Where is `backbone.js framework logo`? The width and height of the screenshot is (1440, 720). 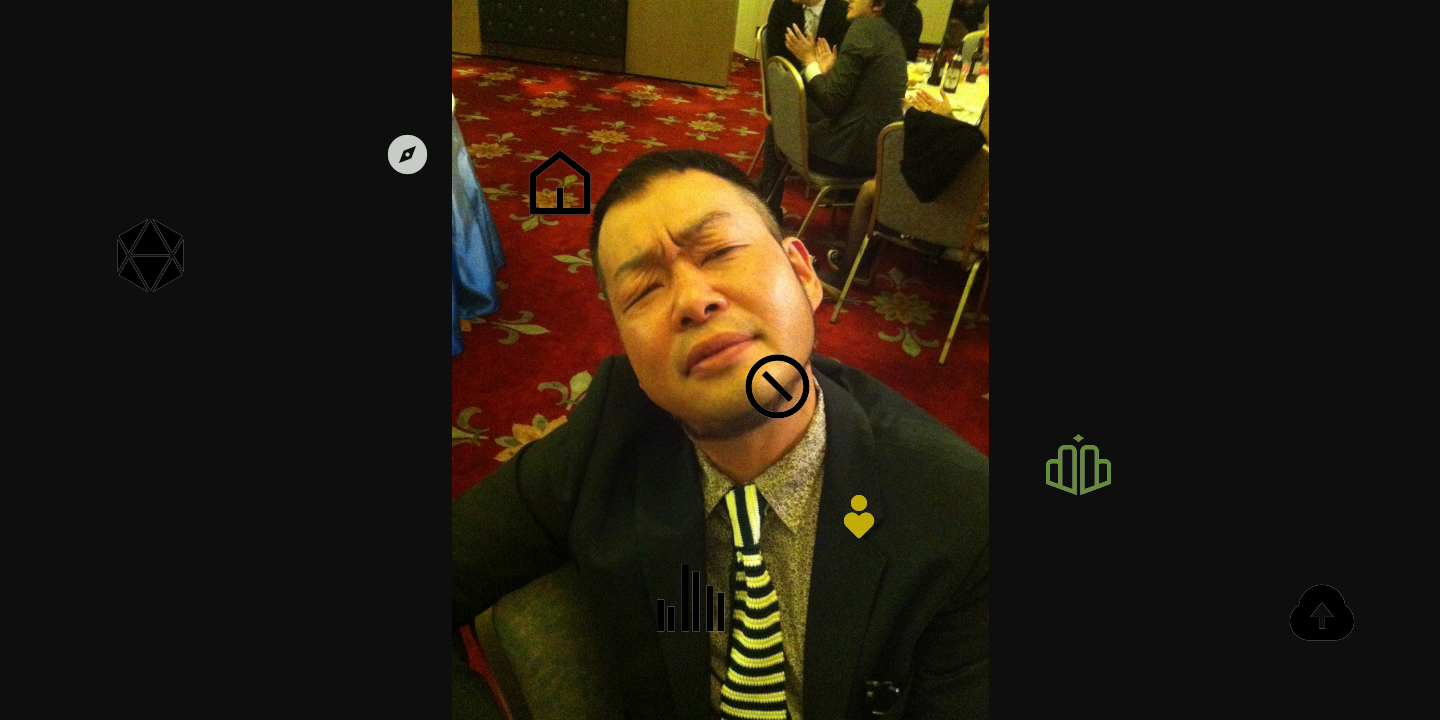
backbone.js framework logo is located at coordinates (1078, 464).